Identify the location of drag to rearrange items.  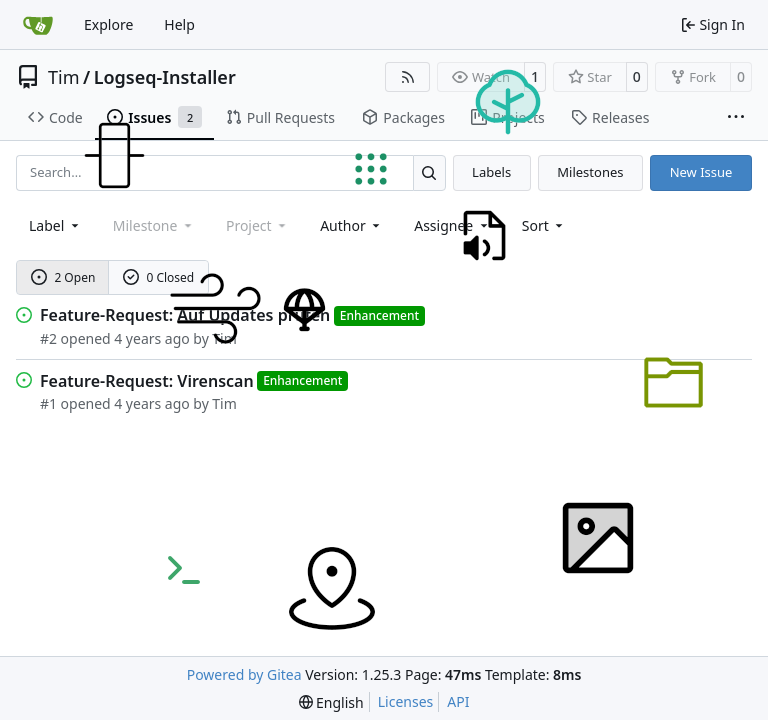
(371, 169).